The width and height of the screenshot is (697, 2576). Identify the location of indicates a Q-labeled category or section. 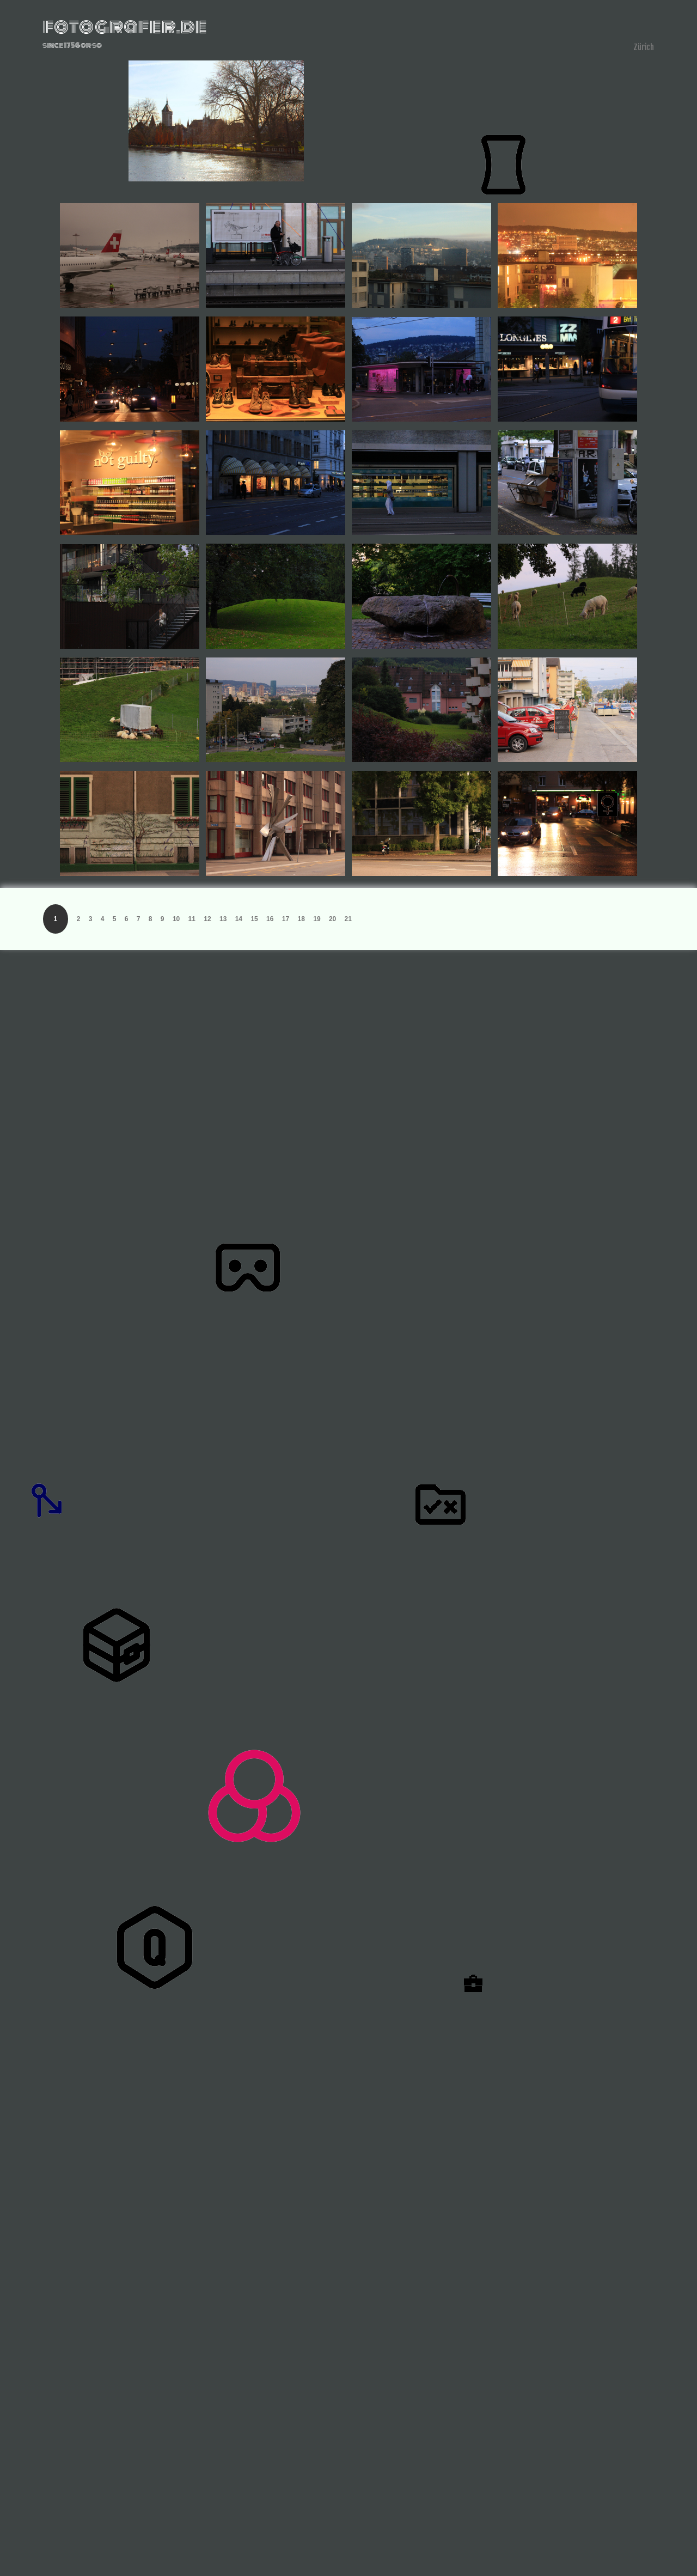
(155, 1947).